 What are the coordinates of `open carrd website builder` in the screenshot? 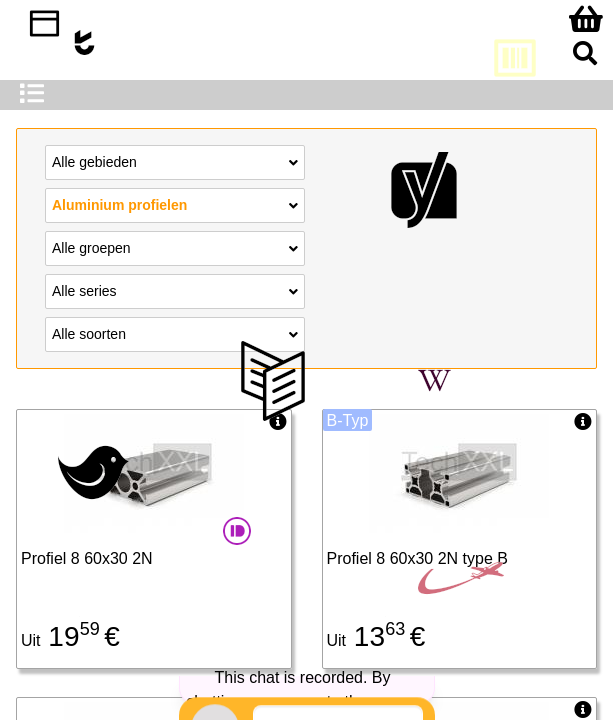 It's located at (273, 381).